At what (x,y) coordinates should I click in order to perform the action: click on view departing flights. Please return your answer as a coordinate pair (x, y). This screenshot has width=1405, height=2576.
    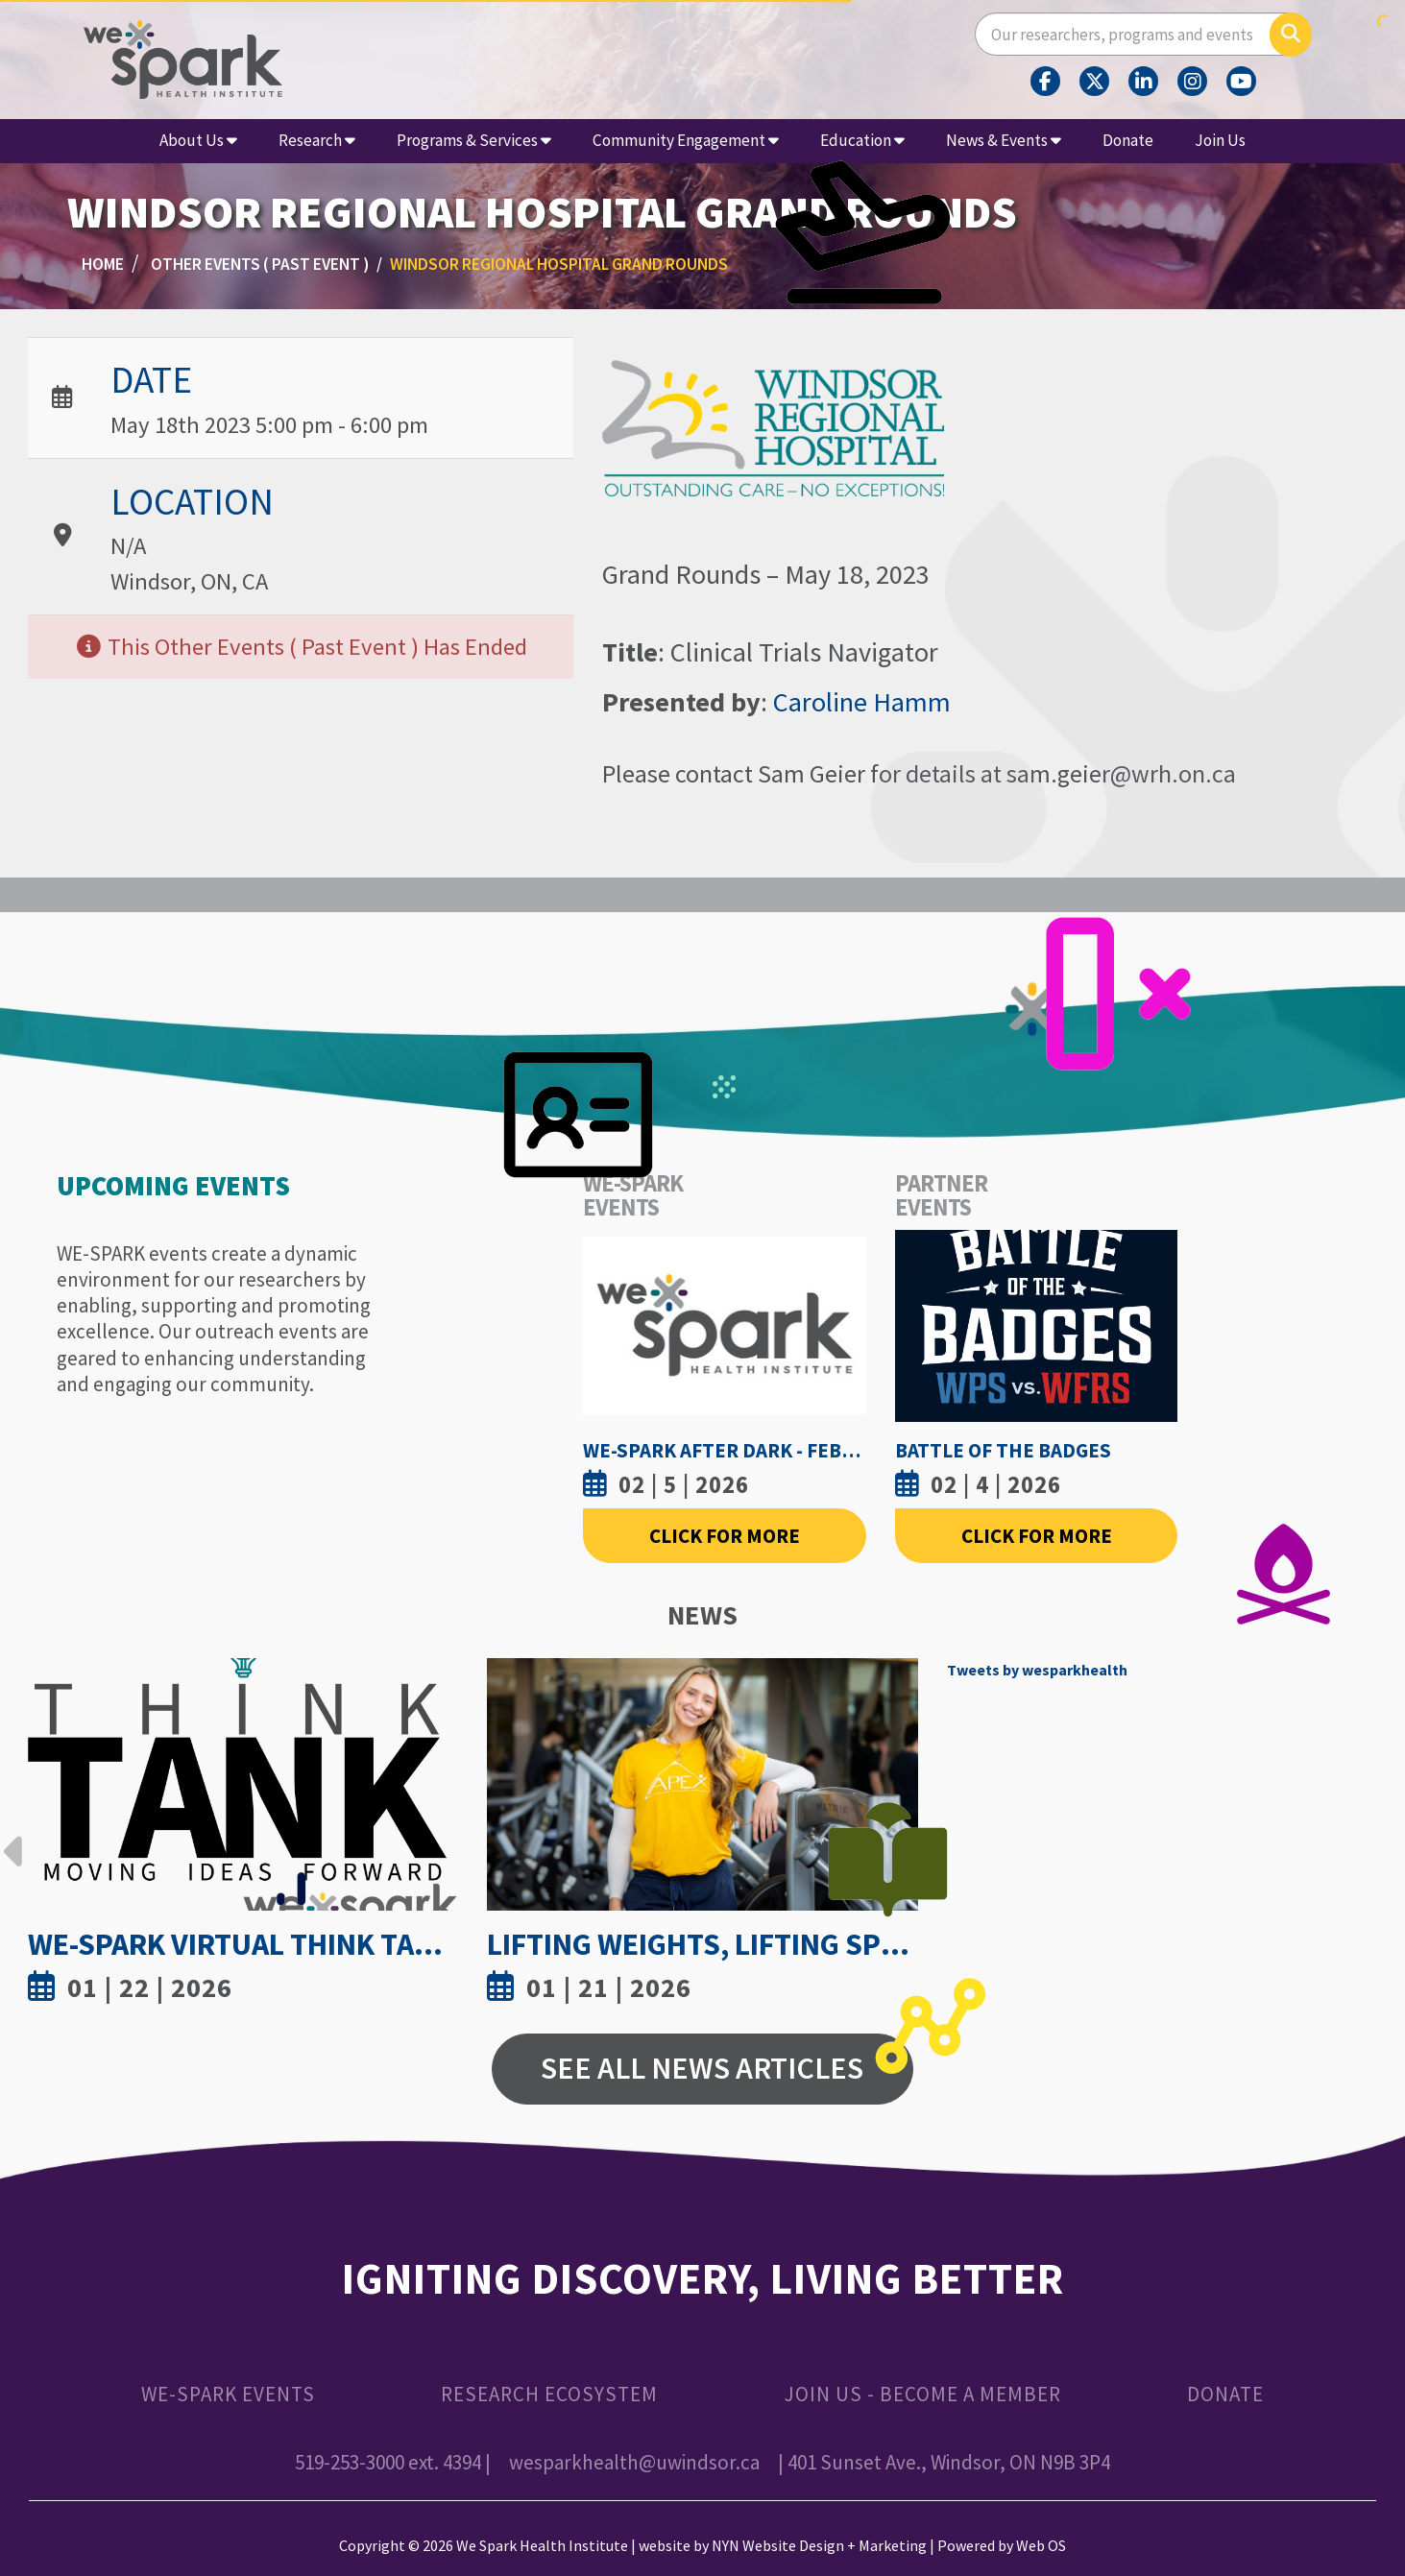
    Looking at the image, I should click on (864, 227).